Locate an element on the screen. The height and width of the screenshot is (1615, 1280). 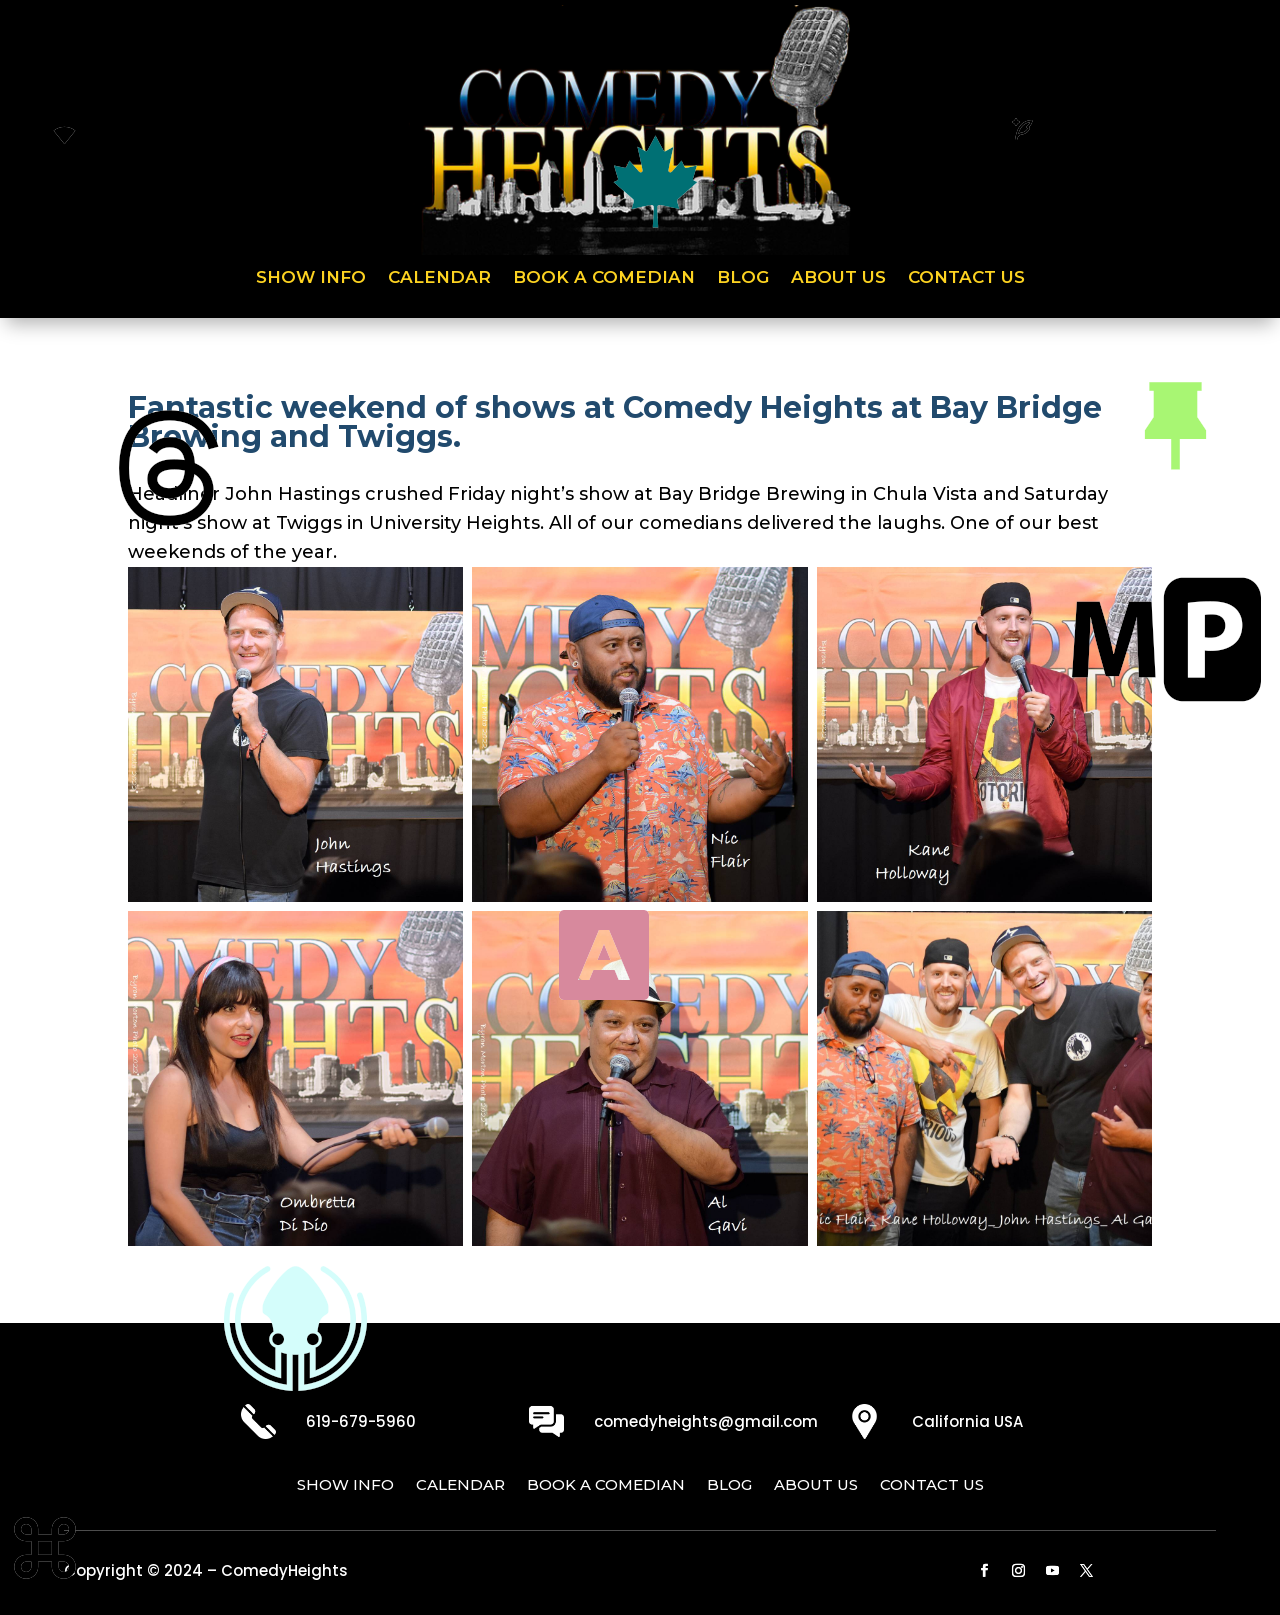
command key symbol for keyboard shortcuts is located at coordinates (45, 1548).